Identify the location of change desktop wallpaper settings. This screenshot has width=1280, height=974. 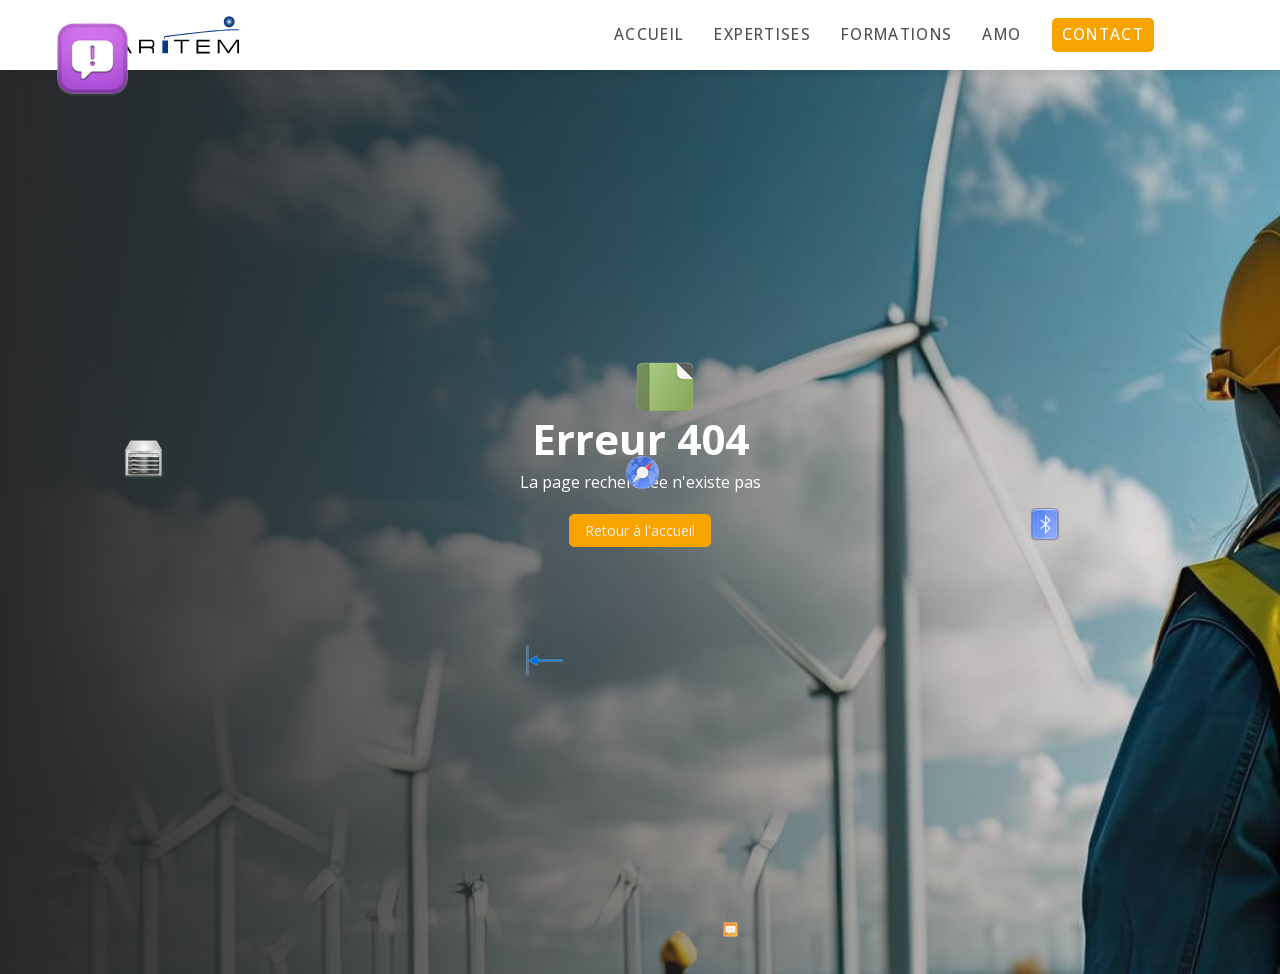
(665, 385).